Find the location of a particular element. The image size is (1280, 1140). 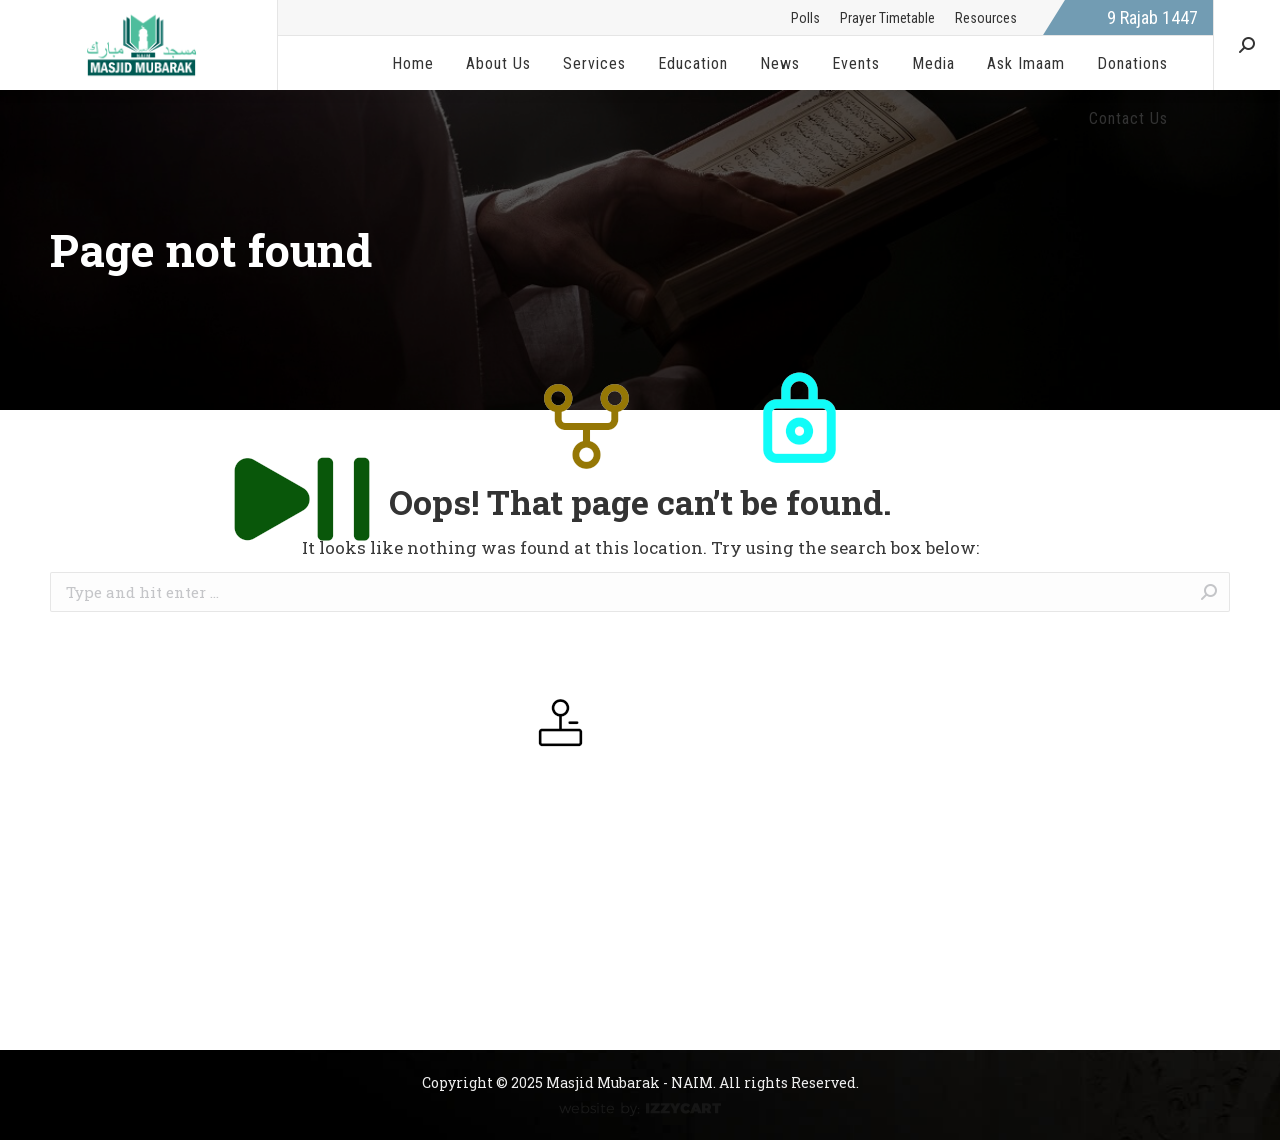

fork a repository is located at coordinates (586, 426).